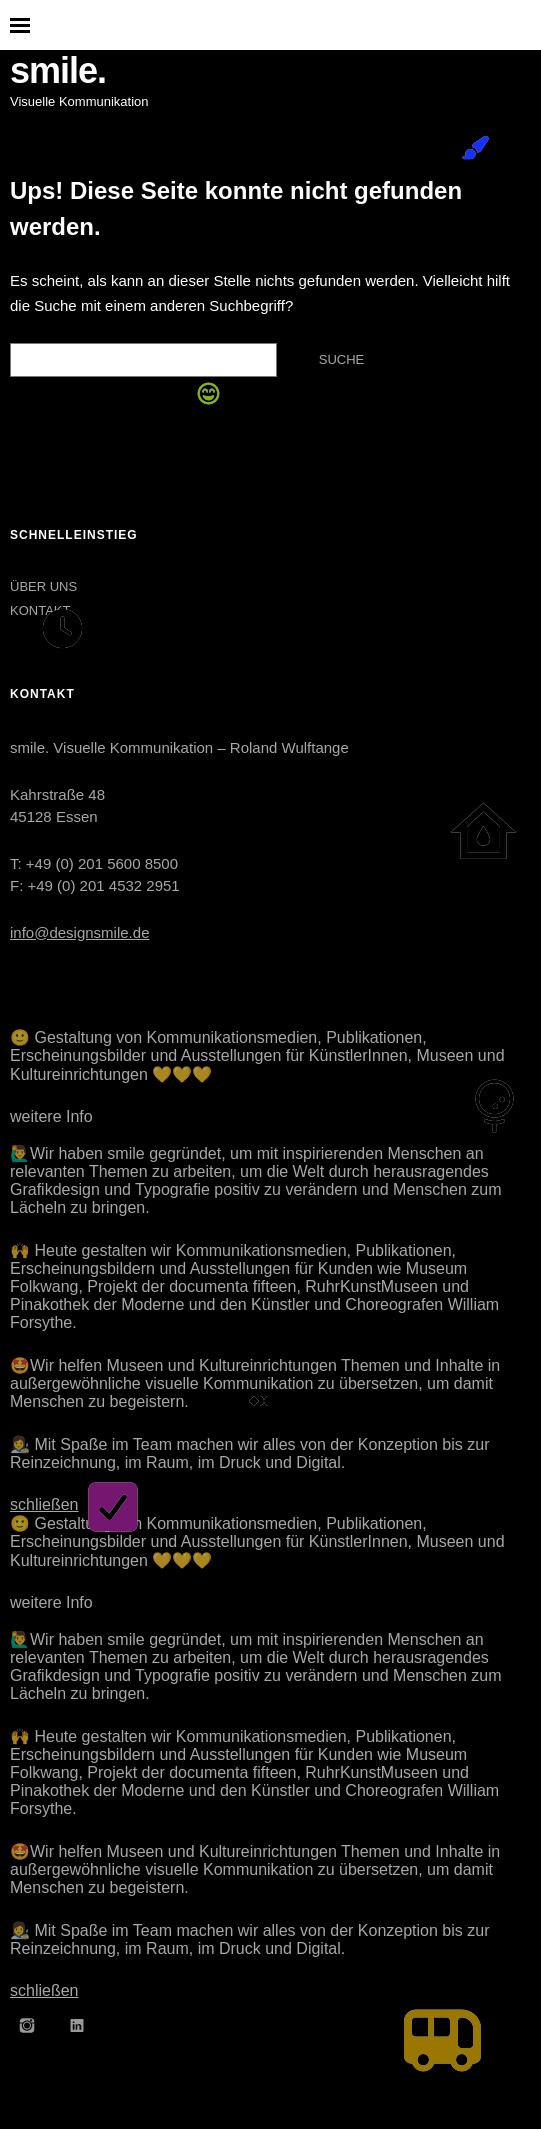  I want to click on add a happy reaction or emoji, so click(208, 393).